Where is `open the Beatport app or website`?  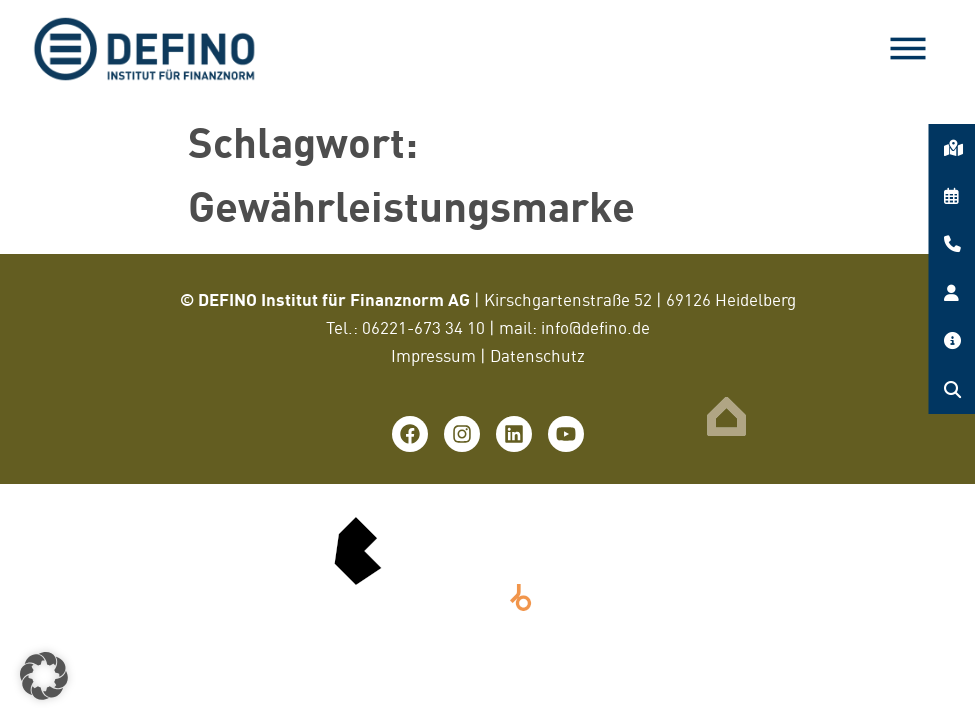
open the Beatport app or website is located at coordinates (520, 597).